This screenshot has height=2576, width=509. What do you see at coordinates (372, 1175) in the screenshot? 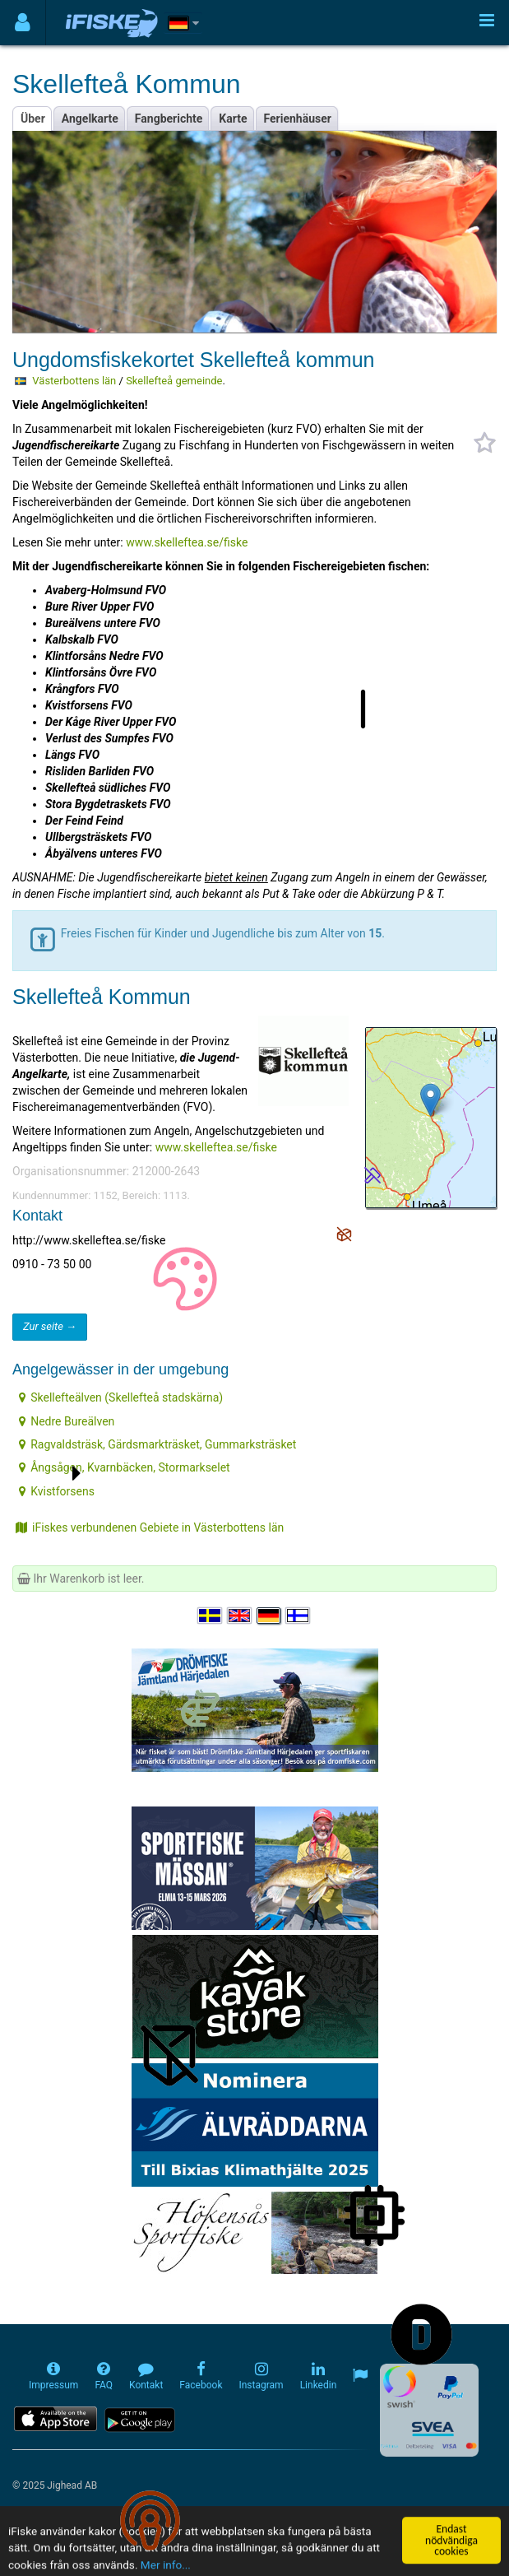
I see `indicates build or construction tools are unavailable` at bounding box center [372, 1175].